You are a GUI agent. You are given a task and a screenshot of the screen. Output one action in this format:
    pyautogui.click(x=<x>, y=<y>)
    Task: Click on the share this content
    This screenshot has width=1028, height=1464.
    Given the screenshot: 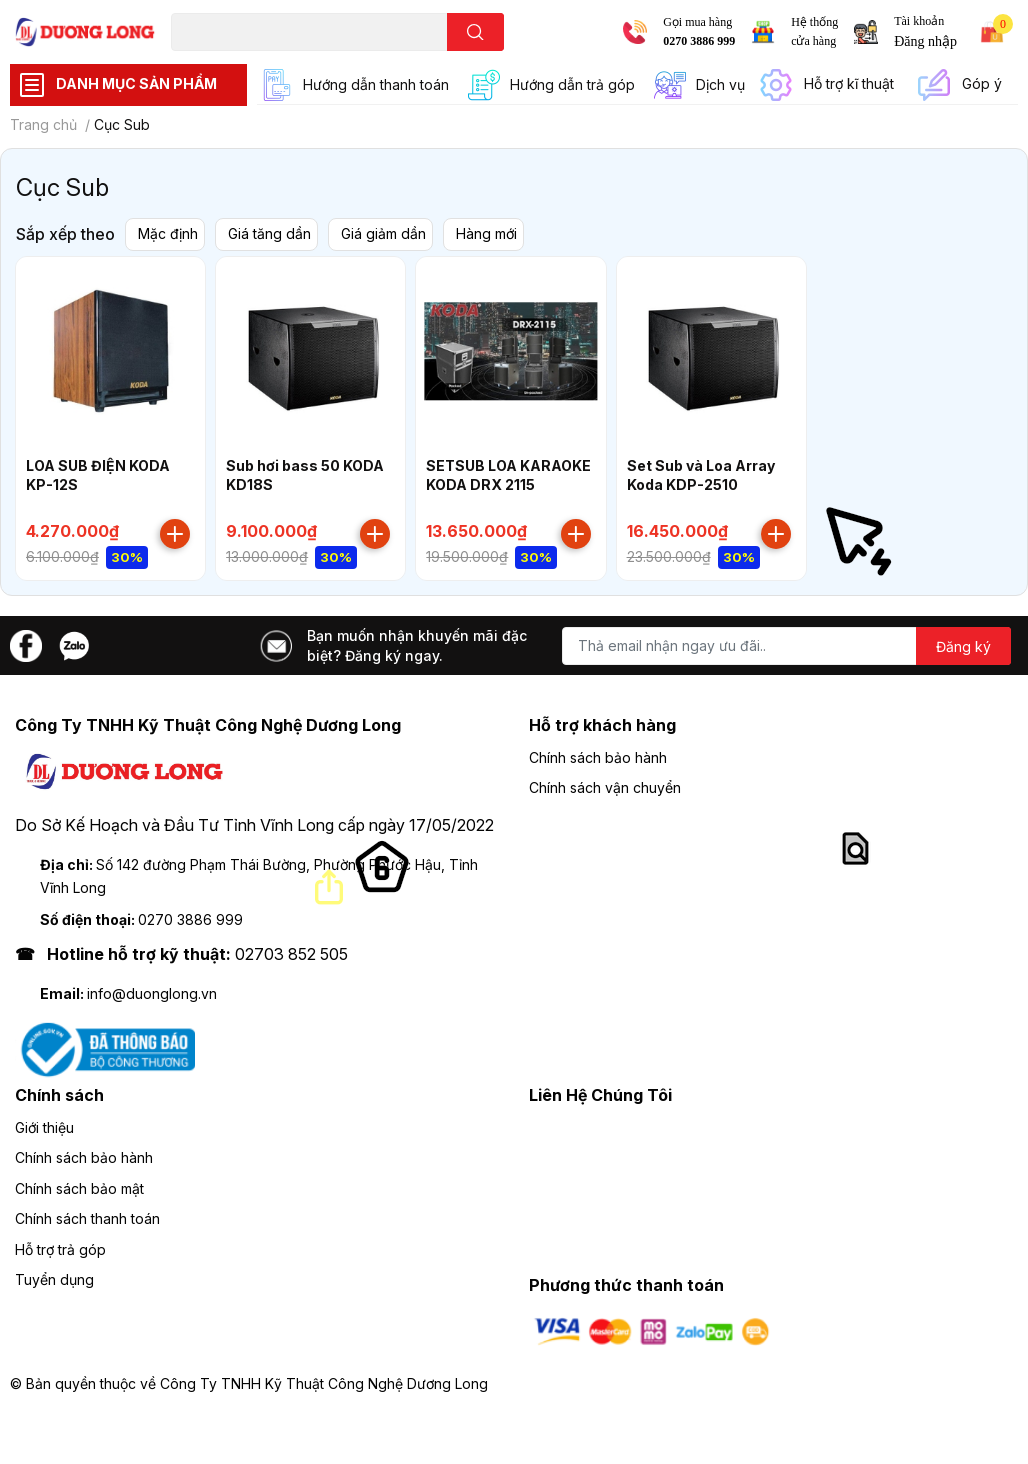 What is the action you would take?
    pyautogui.click(x=329, y=887)
    